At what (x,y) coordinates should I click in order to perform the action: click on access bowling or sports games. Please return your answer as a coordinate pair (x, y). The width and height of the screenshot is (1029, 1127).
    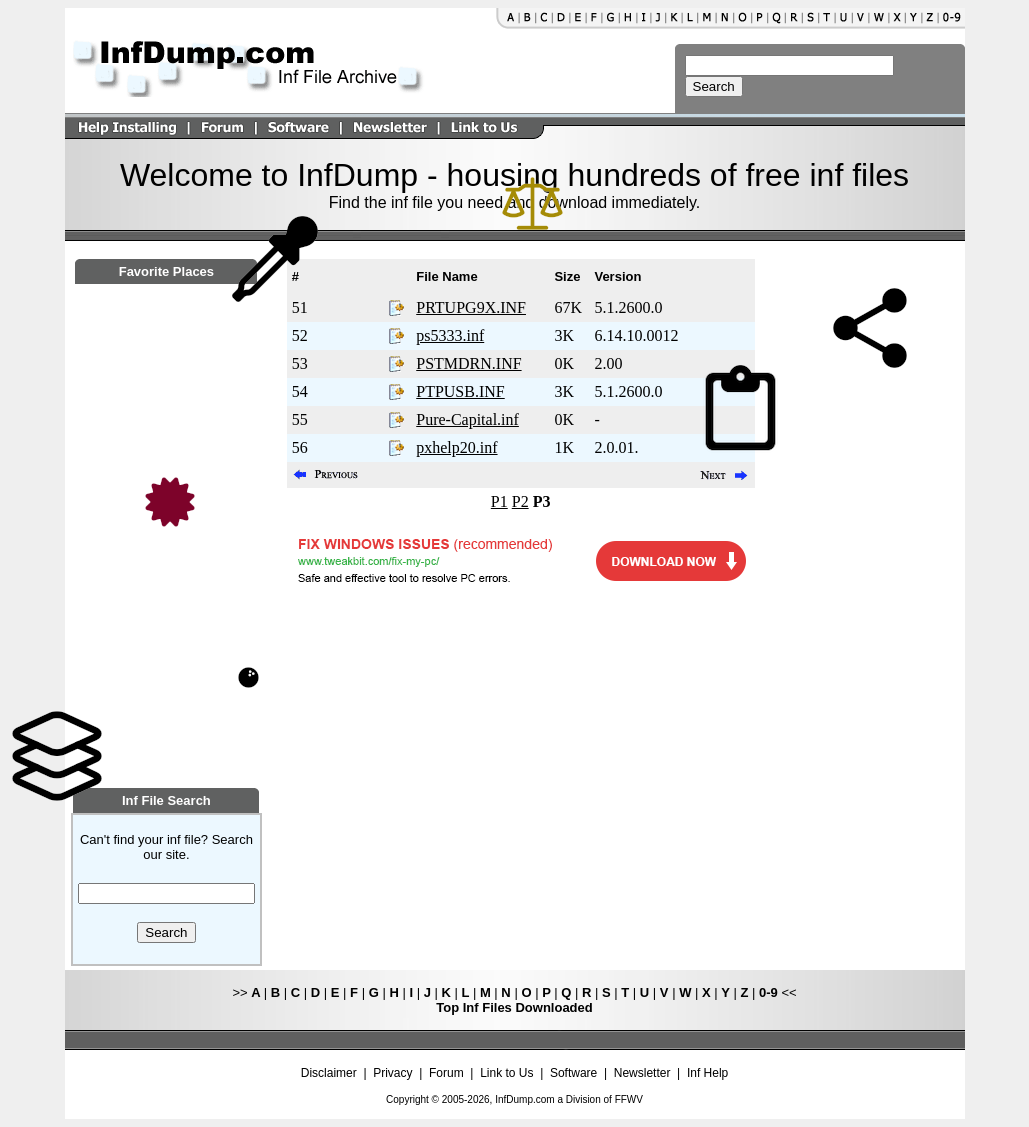
    Looking at the image, I should click on (248, 677).